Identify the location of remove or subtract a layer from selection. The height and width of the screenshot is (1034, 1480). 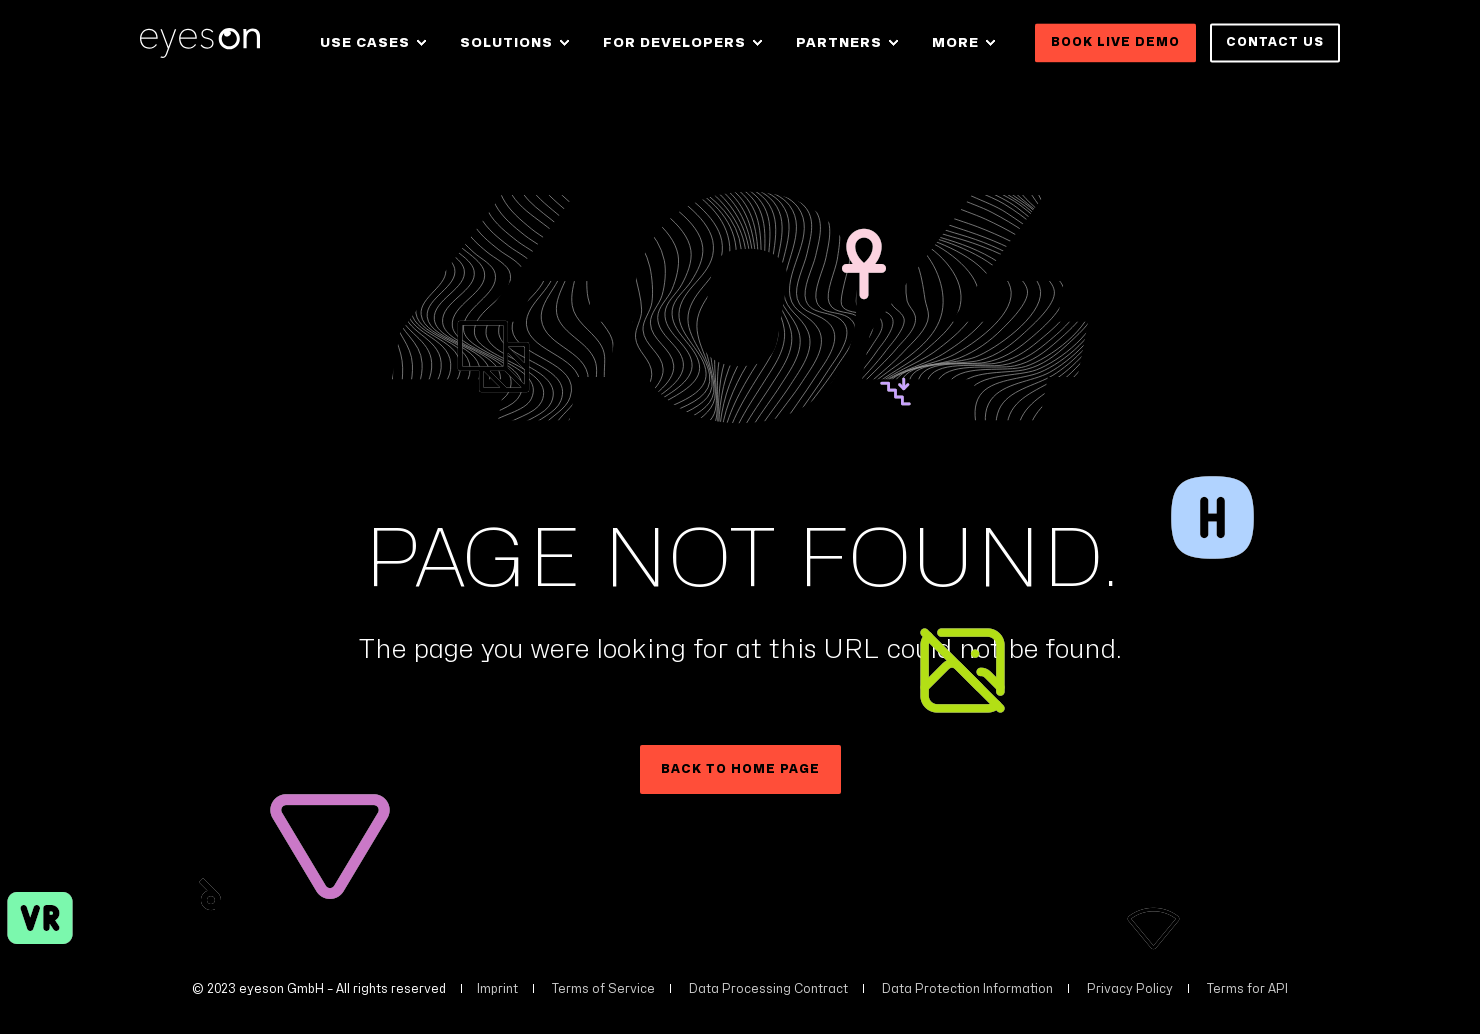
(493, 356).